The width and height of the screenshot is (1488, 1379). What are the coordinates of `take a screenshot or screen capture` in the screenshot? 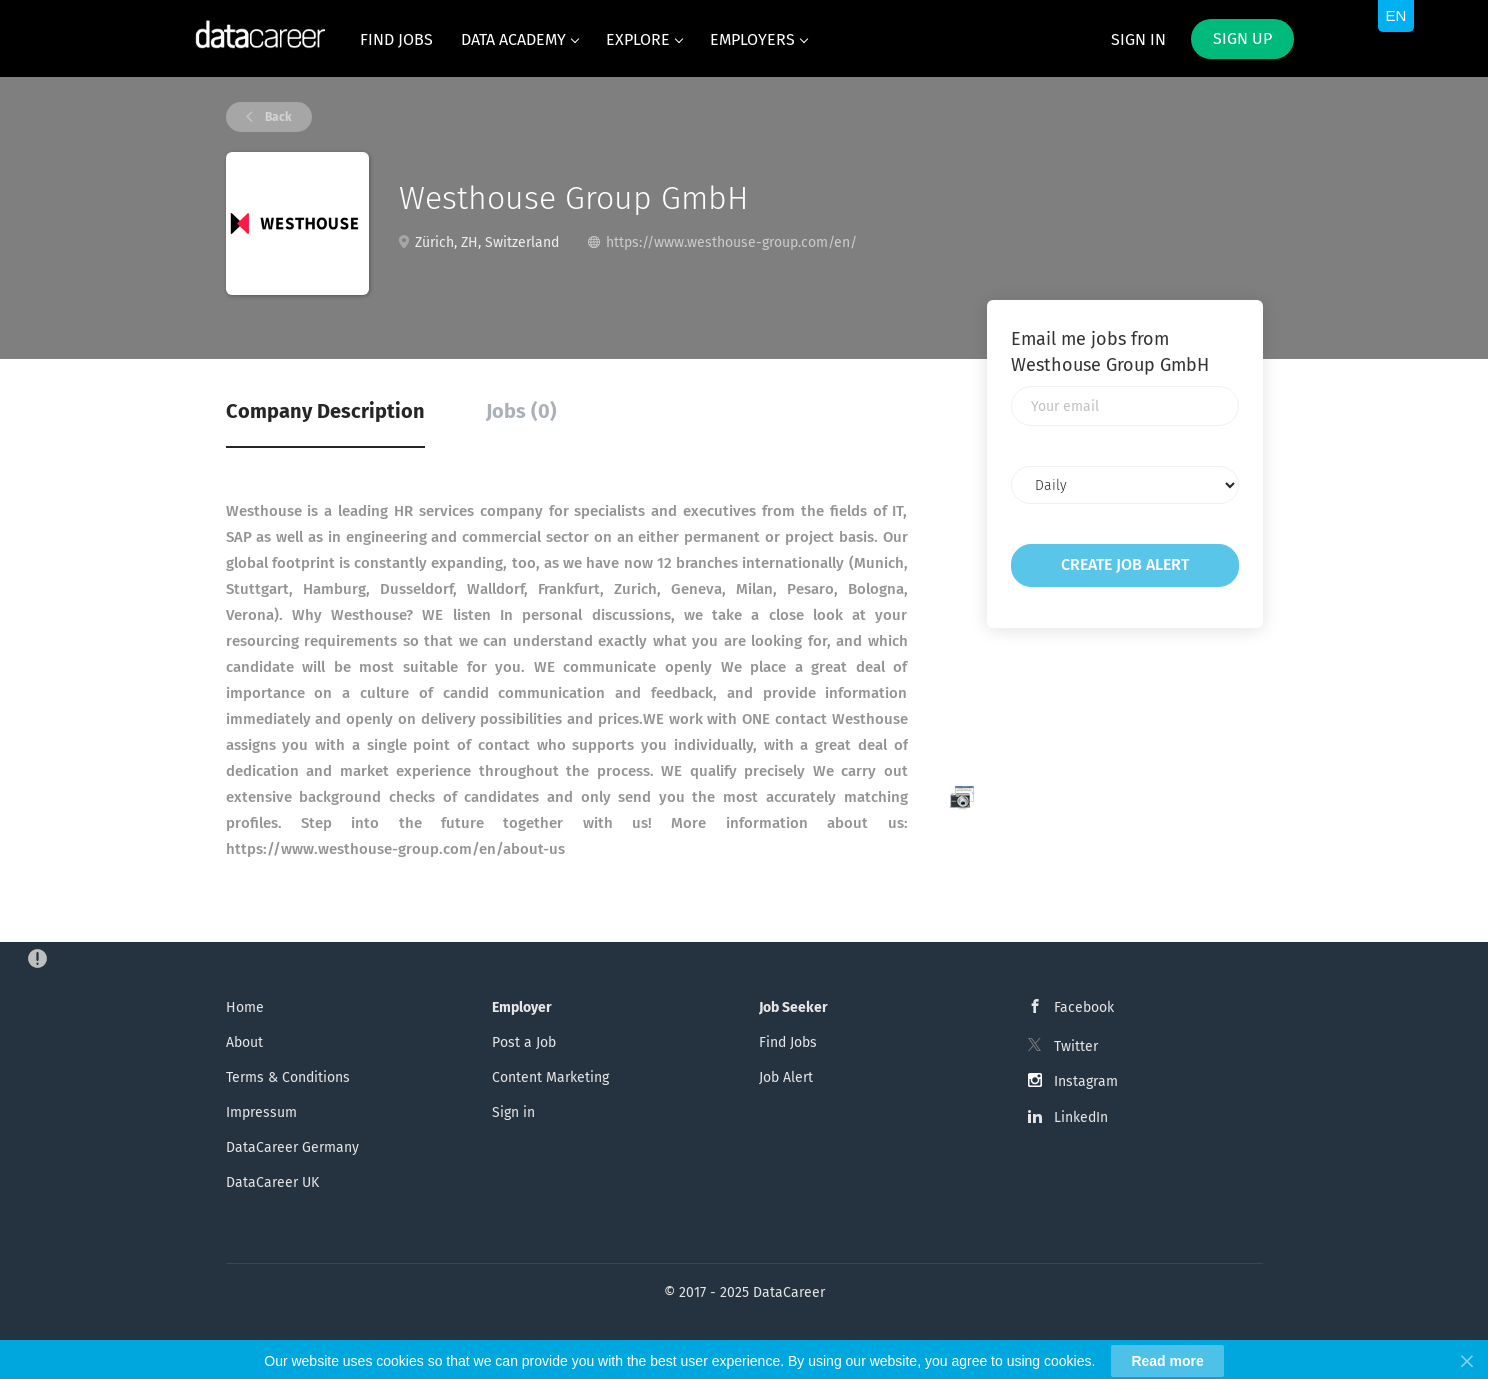 It's located at (962, 797).